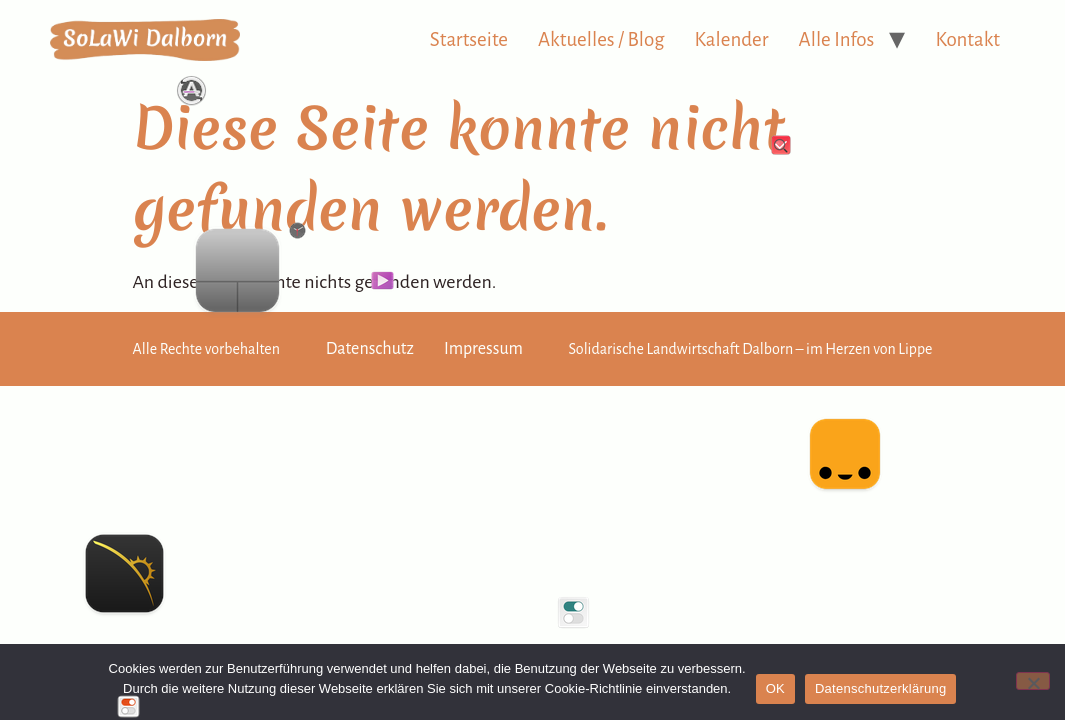 The height and width of the screenshot is (720, 1065). I want to click on open celluloid media player, so click(382, 280).